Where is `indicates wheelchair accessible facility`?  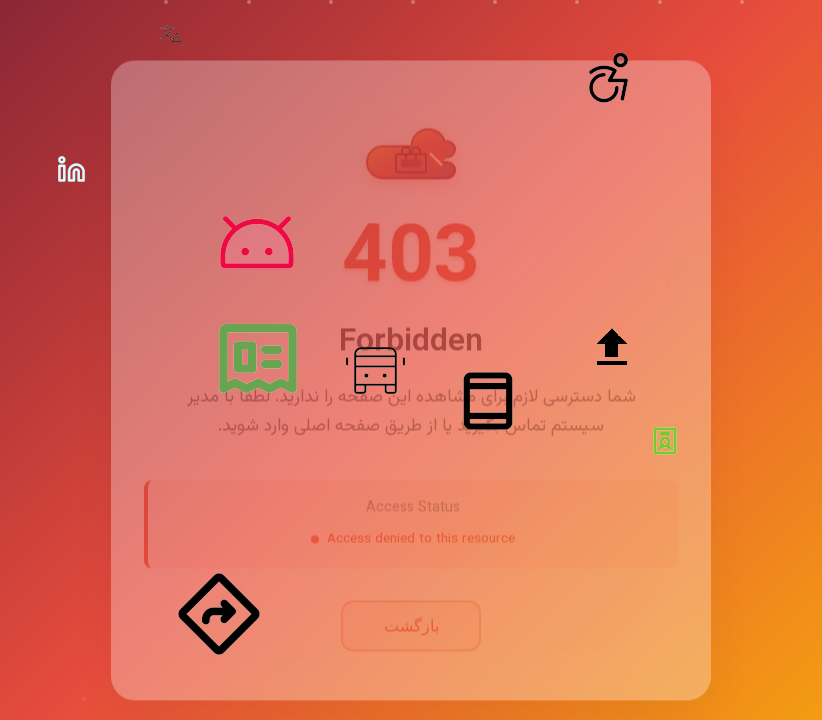 indicates wheelchair accessible facility is located at coordinates (609, 78).